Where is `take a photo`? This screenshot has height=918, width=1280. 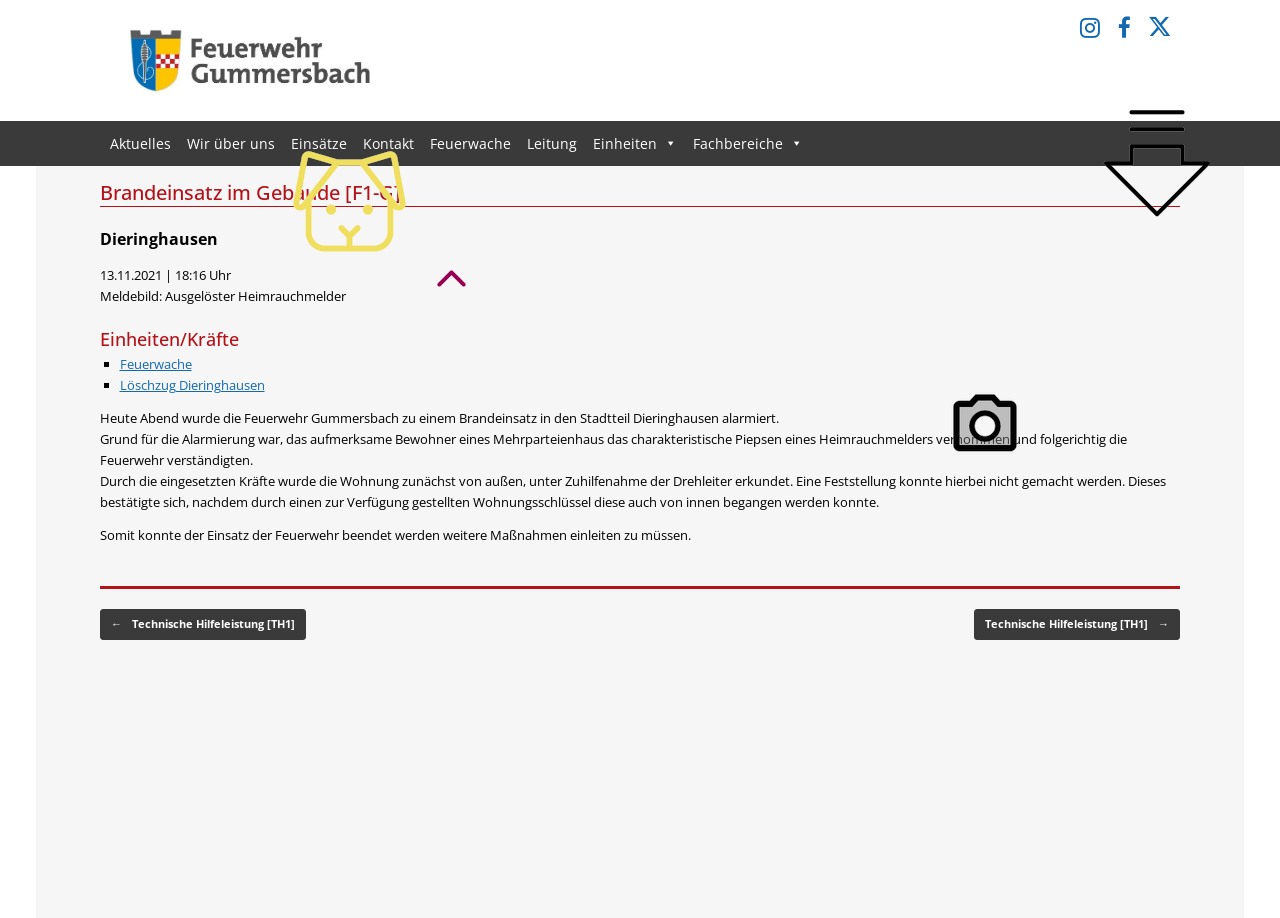 take a photo is located at coordinates (985, 426).